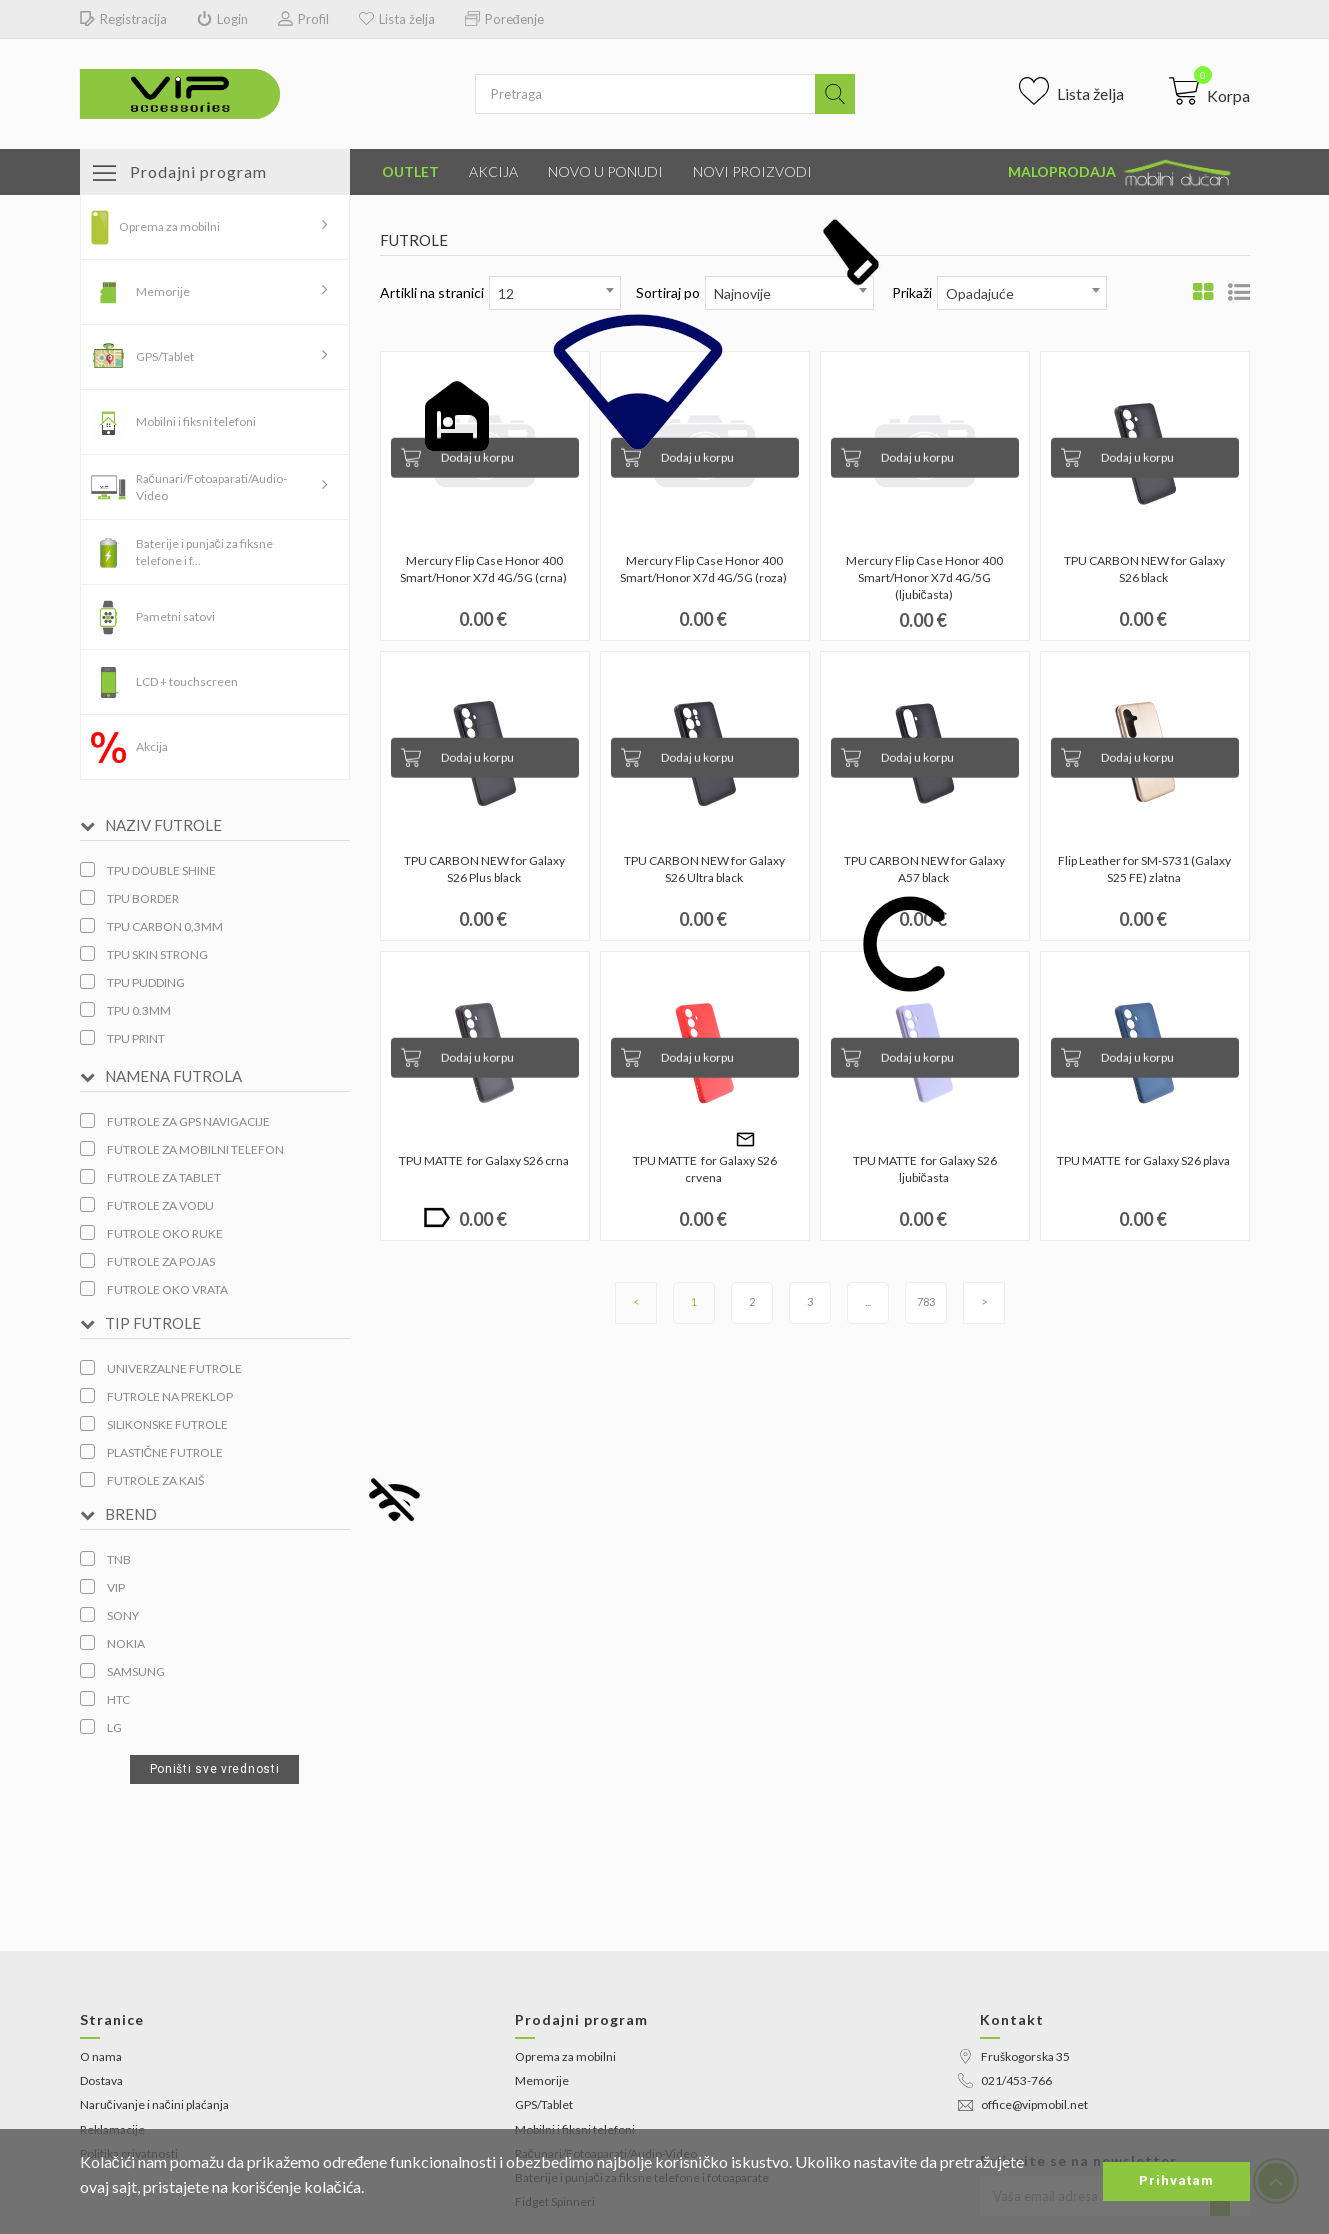 The width and height of the screenshot is (1329, 2234). What do you see at coordinates (457, 415) in the screenshot?
I see `find nearby overnight accommodations` at bounding box center [457, 415].